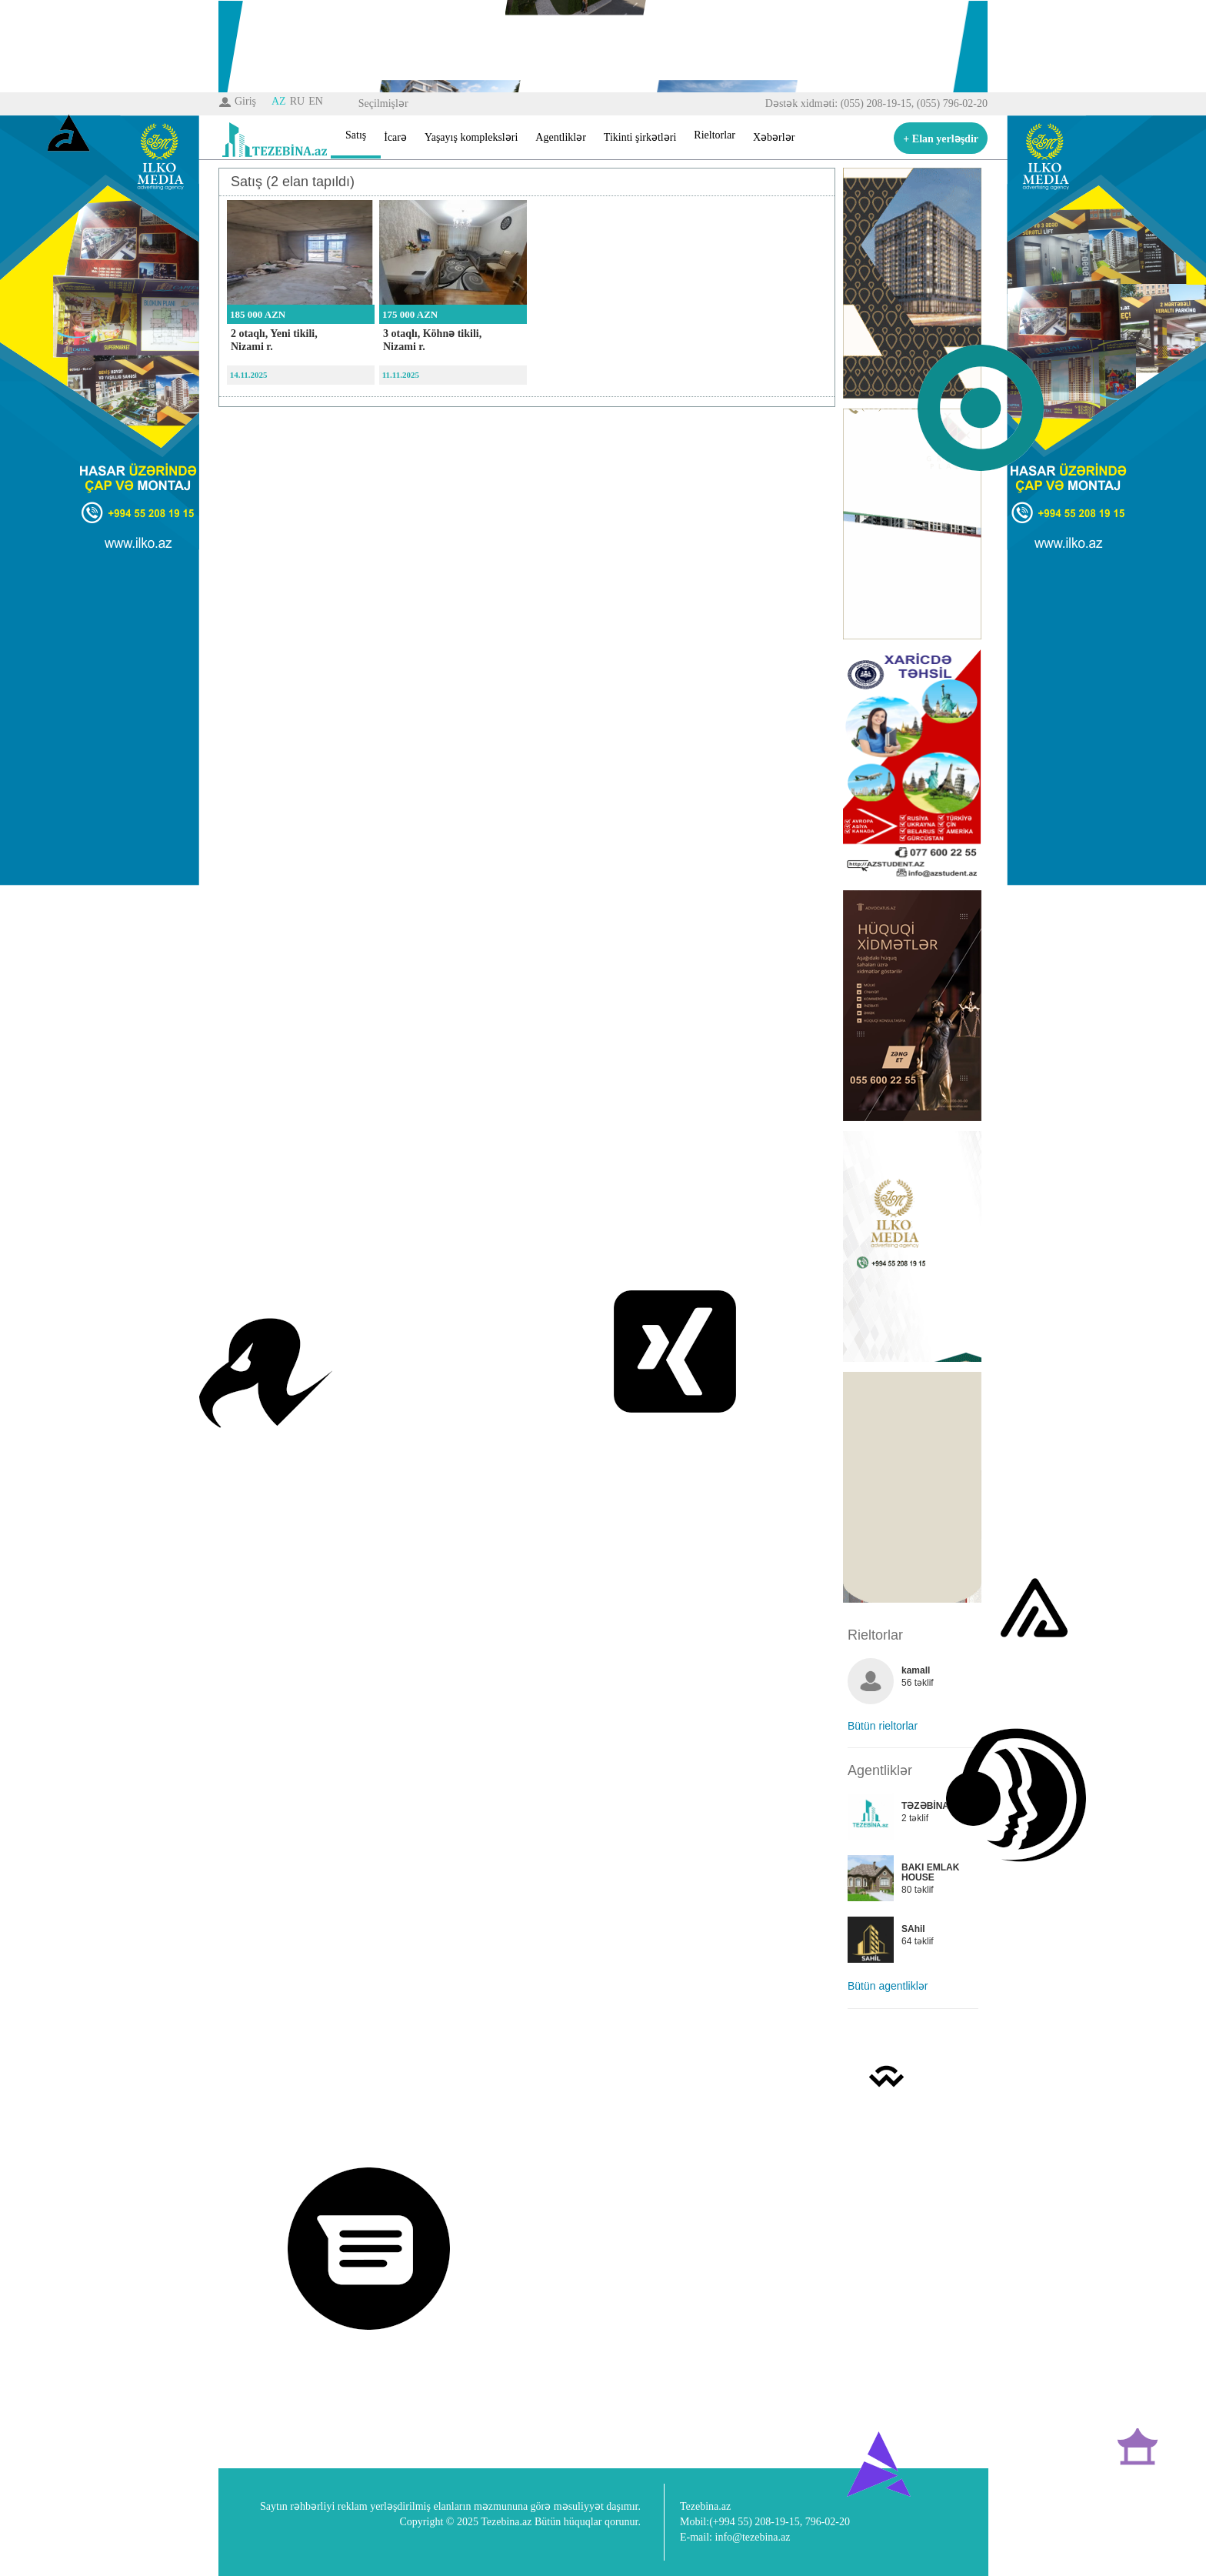 The width and height of the screenshot is (1206, 2576). What do you see at coordinates (265, 1373) in the screenshot?
I see `visit The Register technology news website` at bounding box center [265, 1373].